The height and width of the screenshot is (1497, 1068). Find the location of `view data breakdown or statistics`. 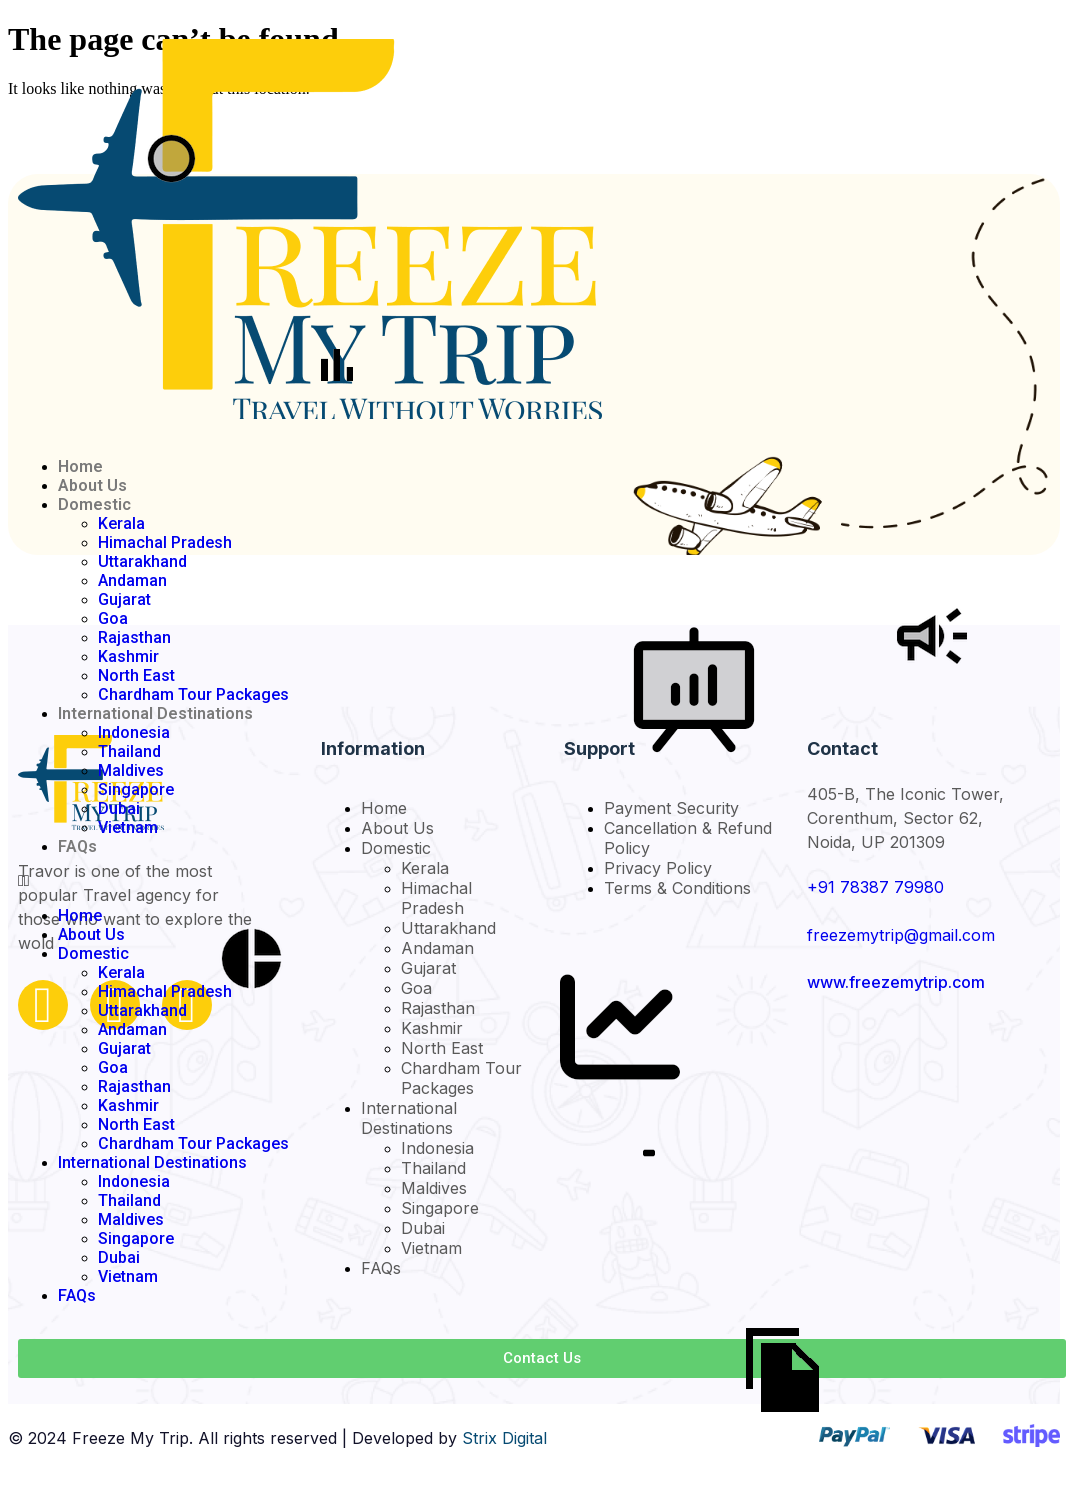

view data breakdown or statistics is located at coordinates (251, 958).